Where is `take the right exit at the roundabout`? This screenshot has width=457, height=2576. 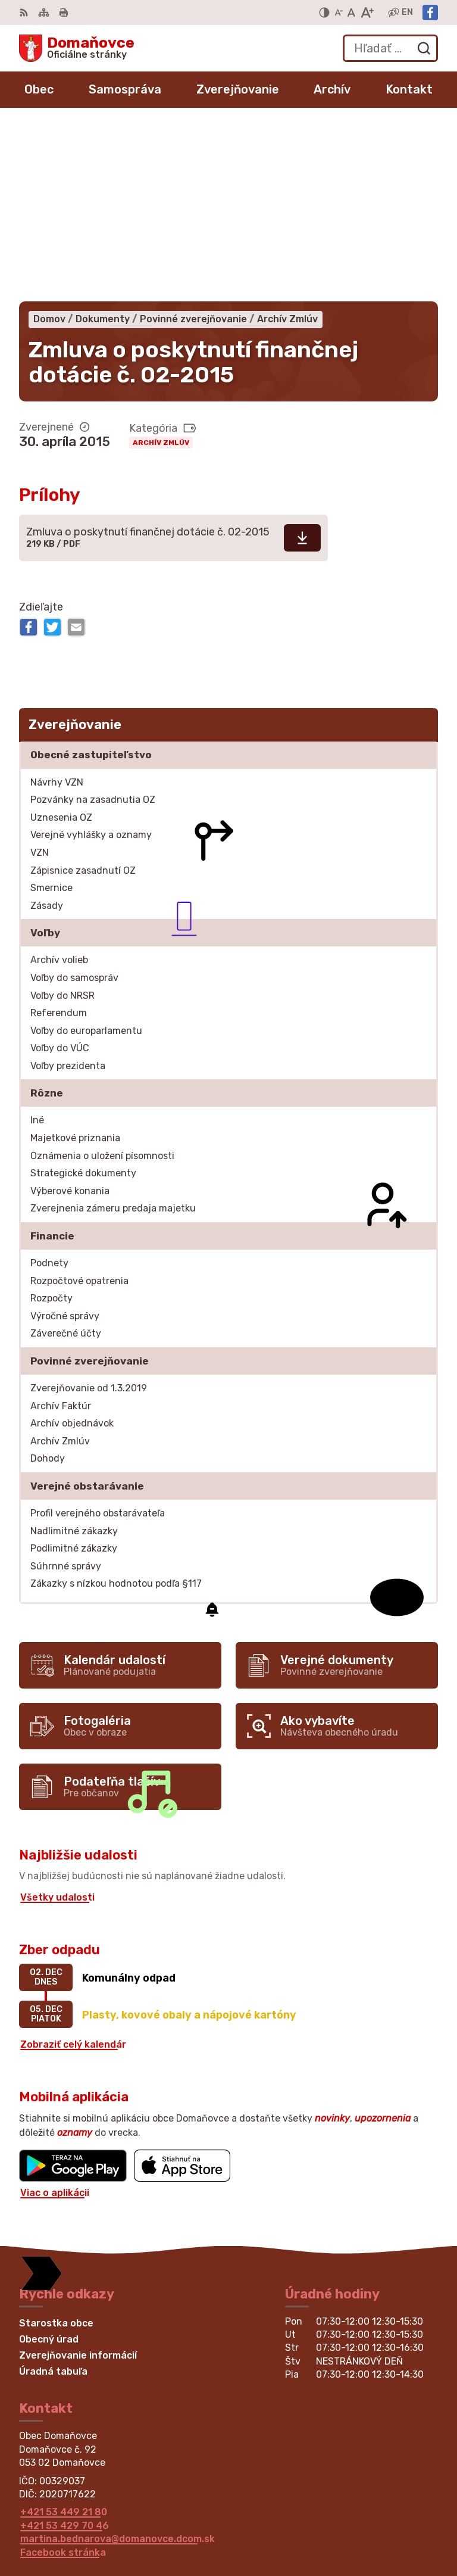 take the right exit at the roundabout is located at coordinates (212, 842).